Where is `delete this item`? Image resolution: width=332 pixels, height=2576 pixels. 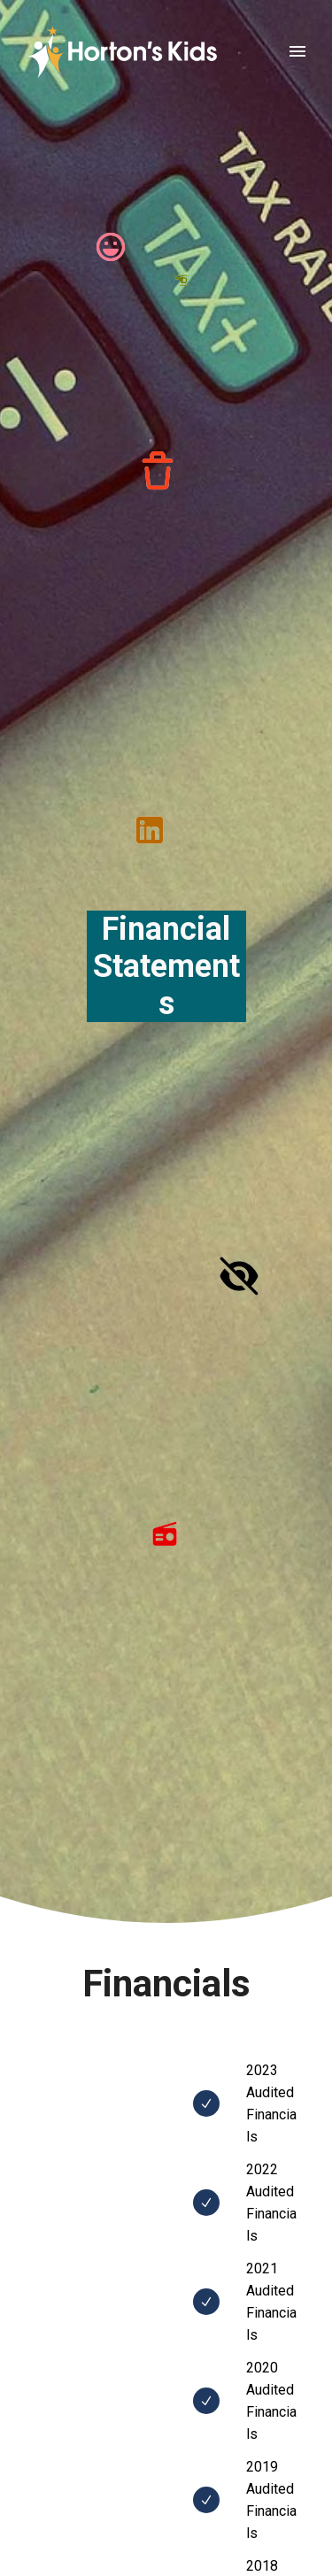 delete this item is located at coordinates (158, 472).